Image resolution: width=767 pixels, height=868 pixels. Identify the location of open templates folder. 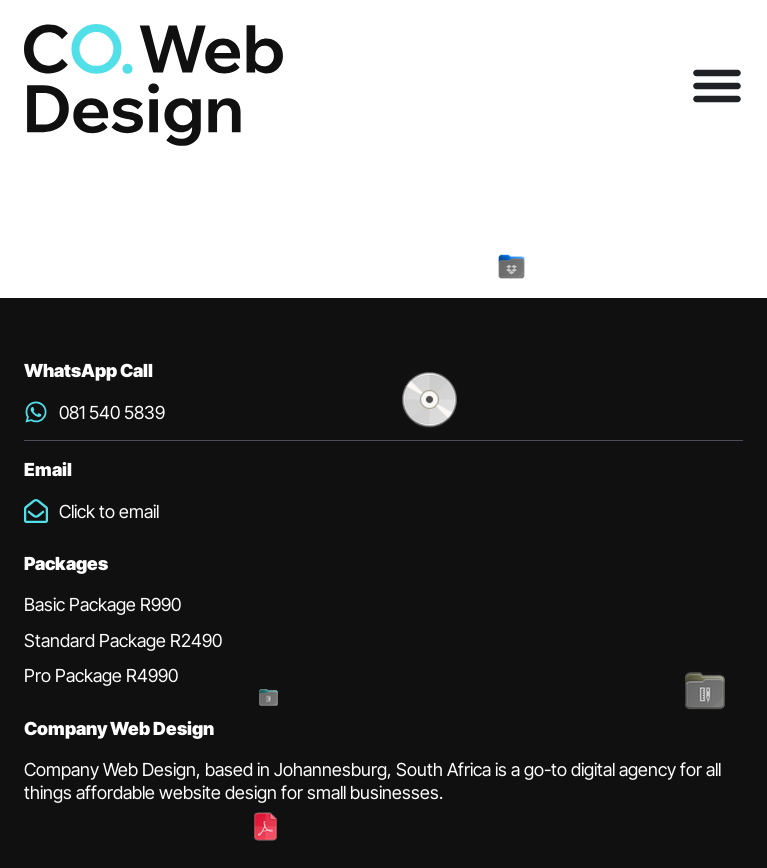
(705, 690).